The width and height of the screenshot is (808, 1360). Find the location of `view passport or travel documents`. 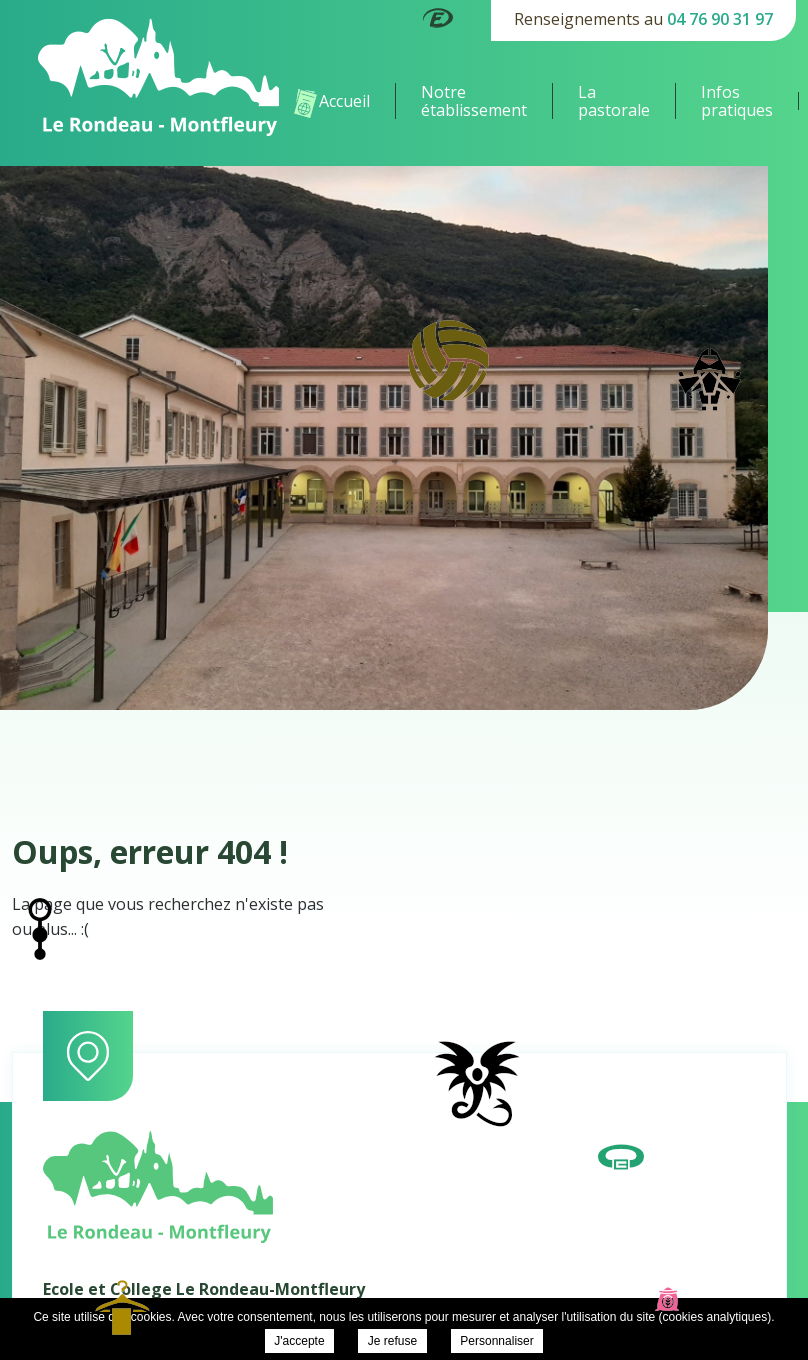

view passport or travel documents is located at coordinates (305, 103).